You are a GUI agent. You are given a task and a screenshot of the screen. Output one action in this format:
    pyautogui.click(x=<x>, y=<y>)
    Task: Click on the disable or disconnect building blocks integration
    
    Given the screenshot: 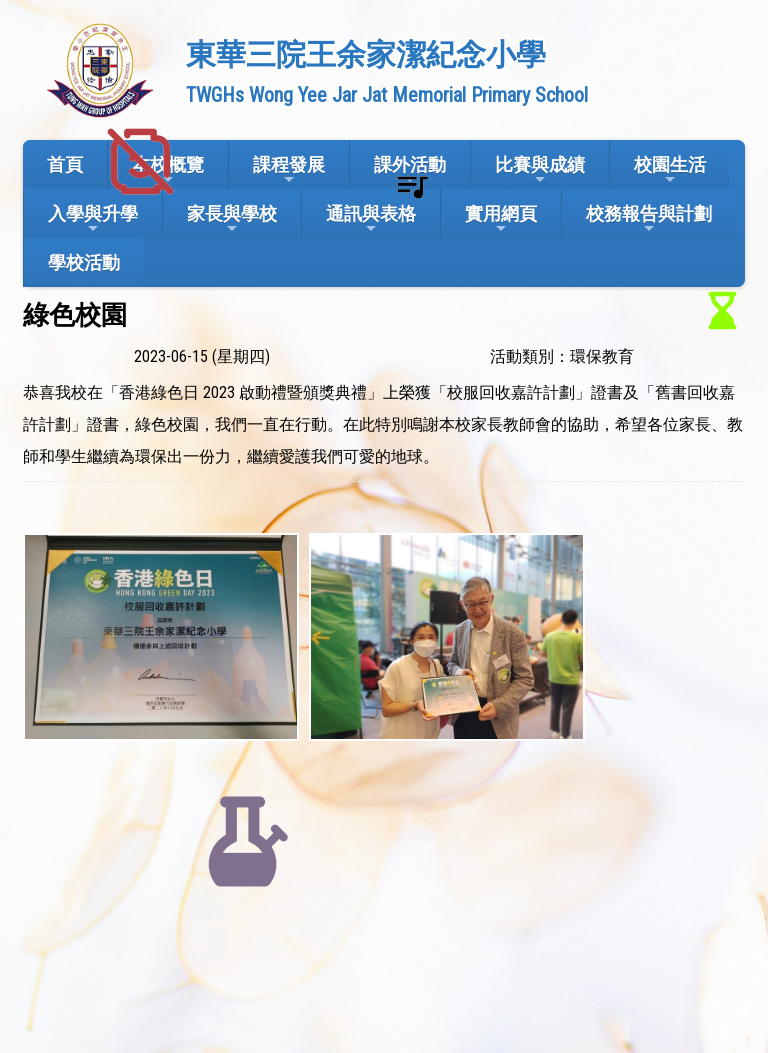 What is the action you would take?
    pyautogui.click(x=140, y=161)
    